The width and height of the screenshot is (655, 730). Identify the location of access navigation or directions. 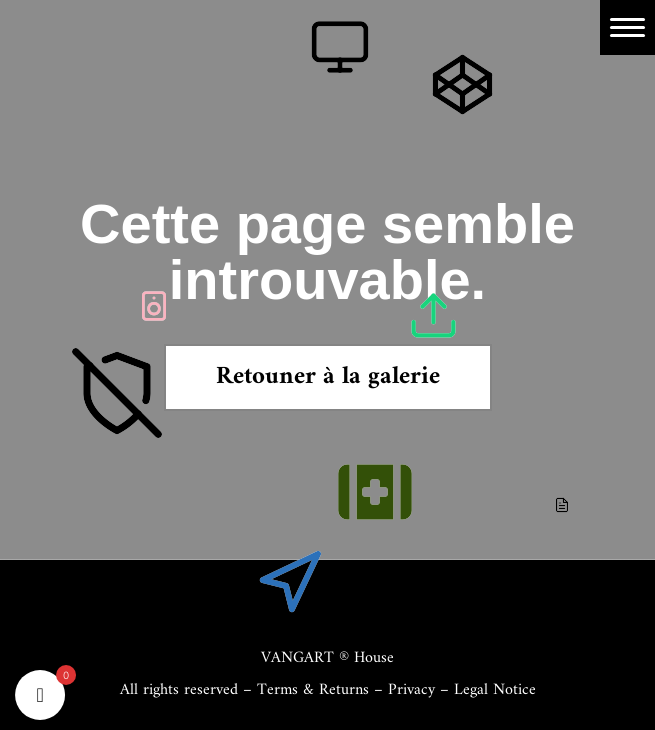
(289, 583).